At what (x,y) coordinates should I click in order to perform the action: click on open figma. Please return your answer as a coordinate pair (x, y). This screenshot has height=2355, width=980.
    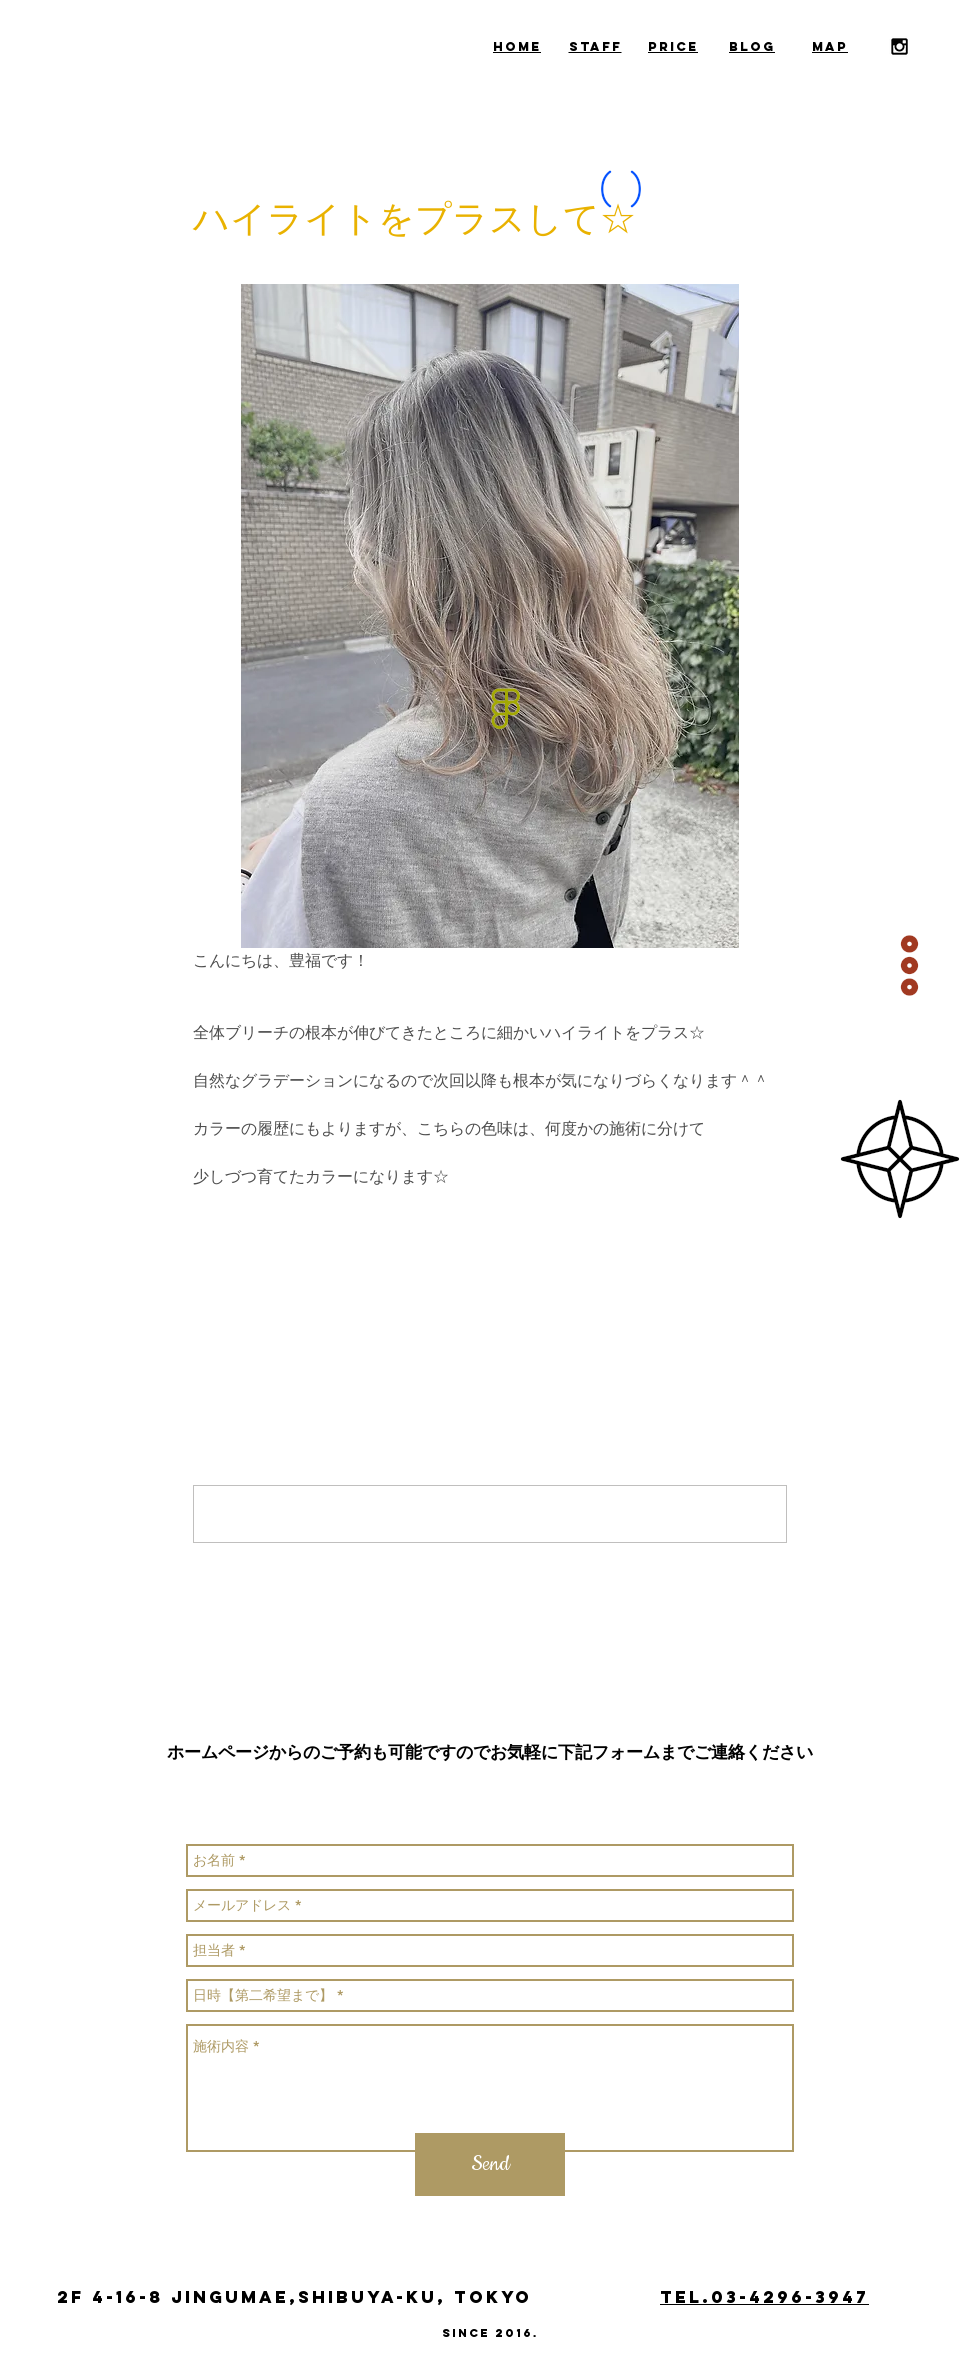
    Looking at the image, I should click on (505, 708).